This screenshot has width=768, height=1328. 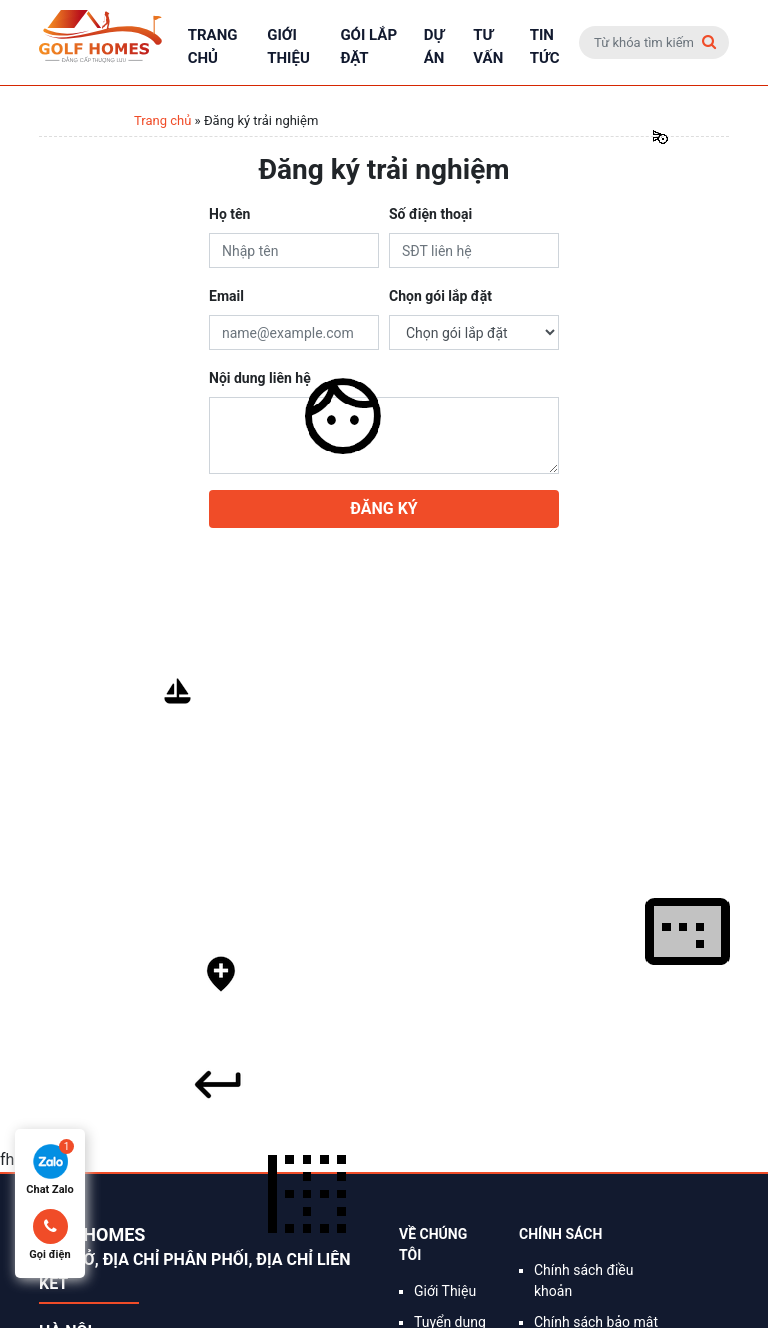 I want to click on add a new location pin, so click(x=221, y=974).